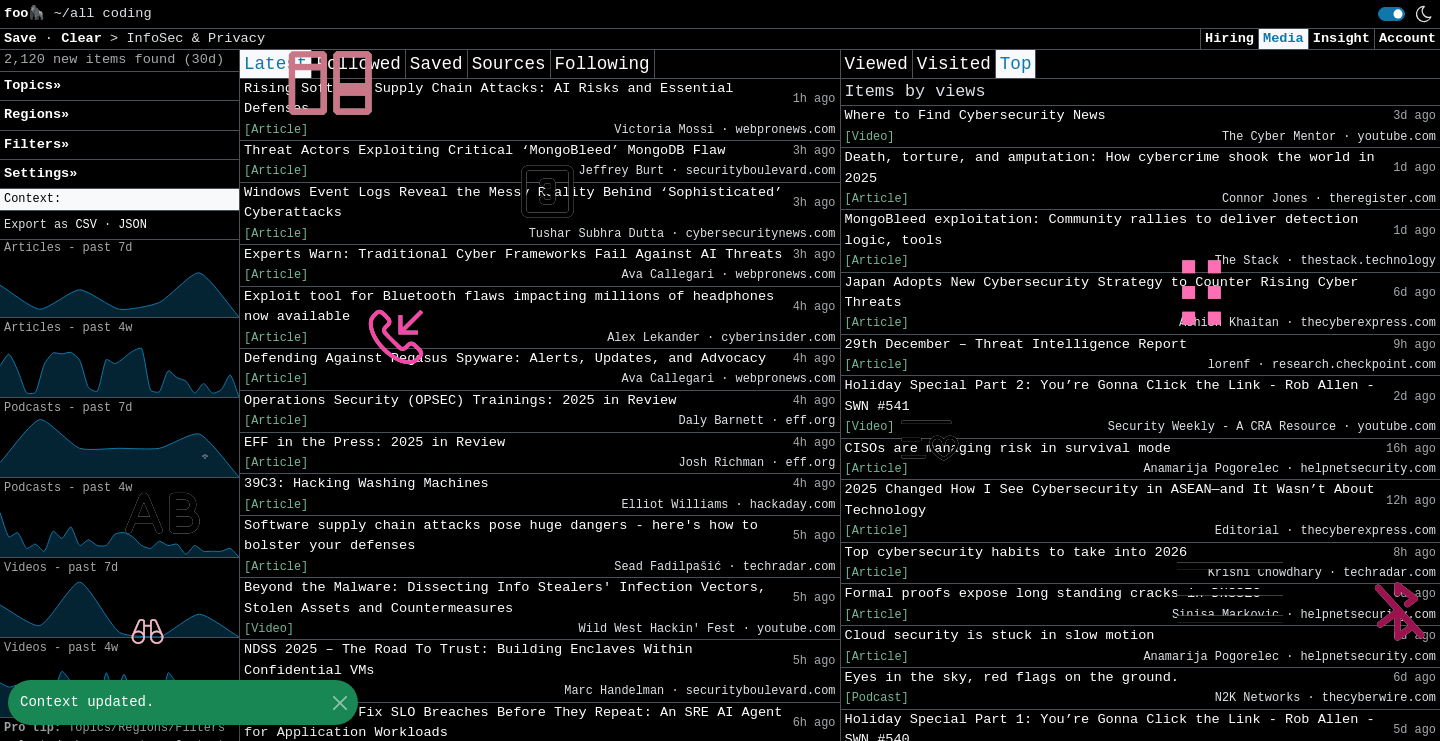 The image size is (1440, 741). I want to click on open navigation menu, so click(1230, 589).